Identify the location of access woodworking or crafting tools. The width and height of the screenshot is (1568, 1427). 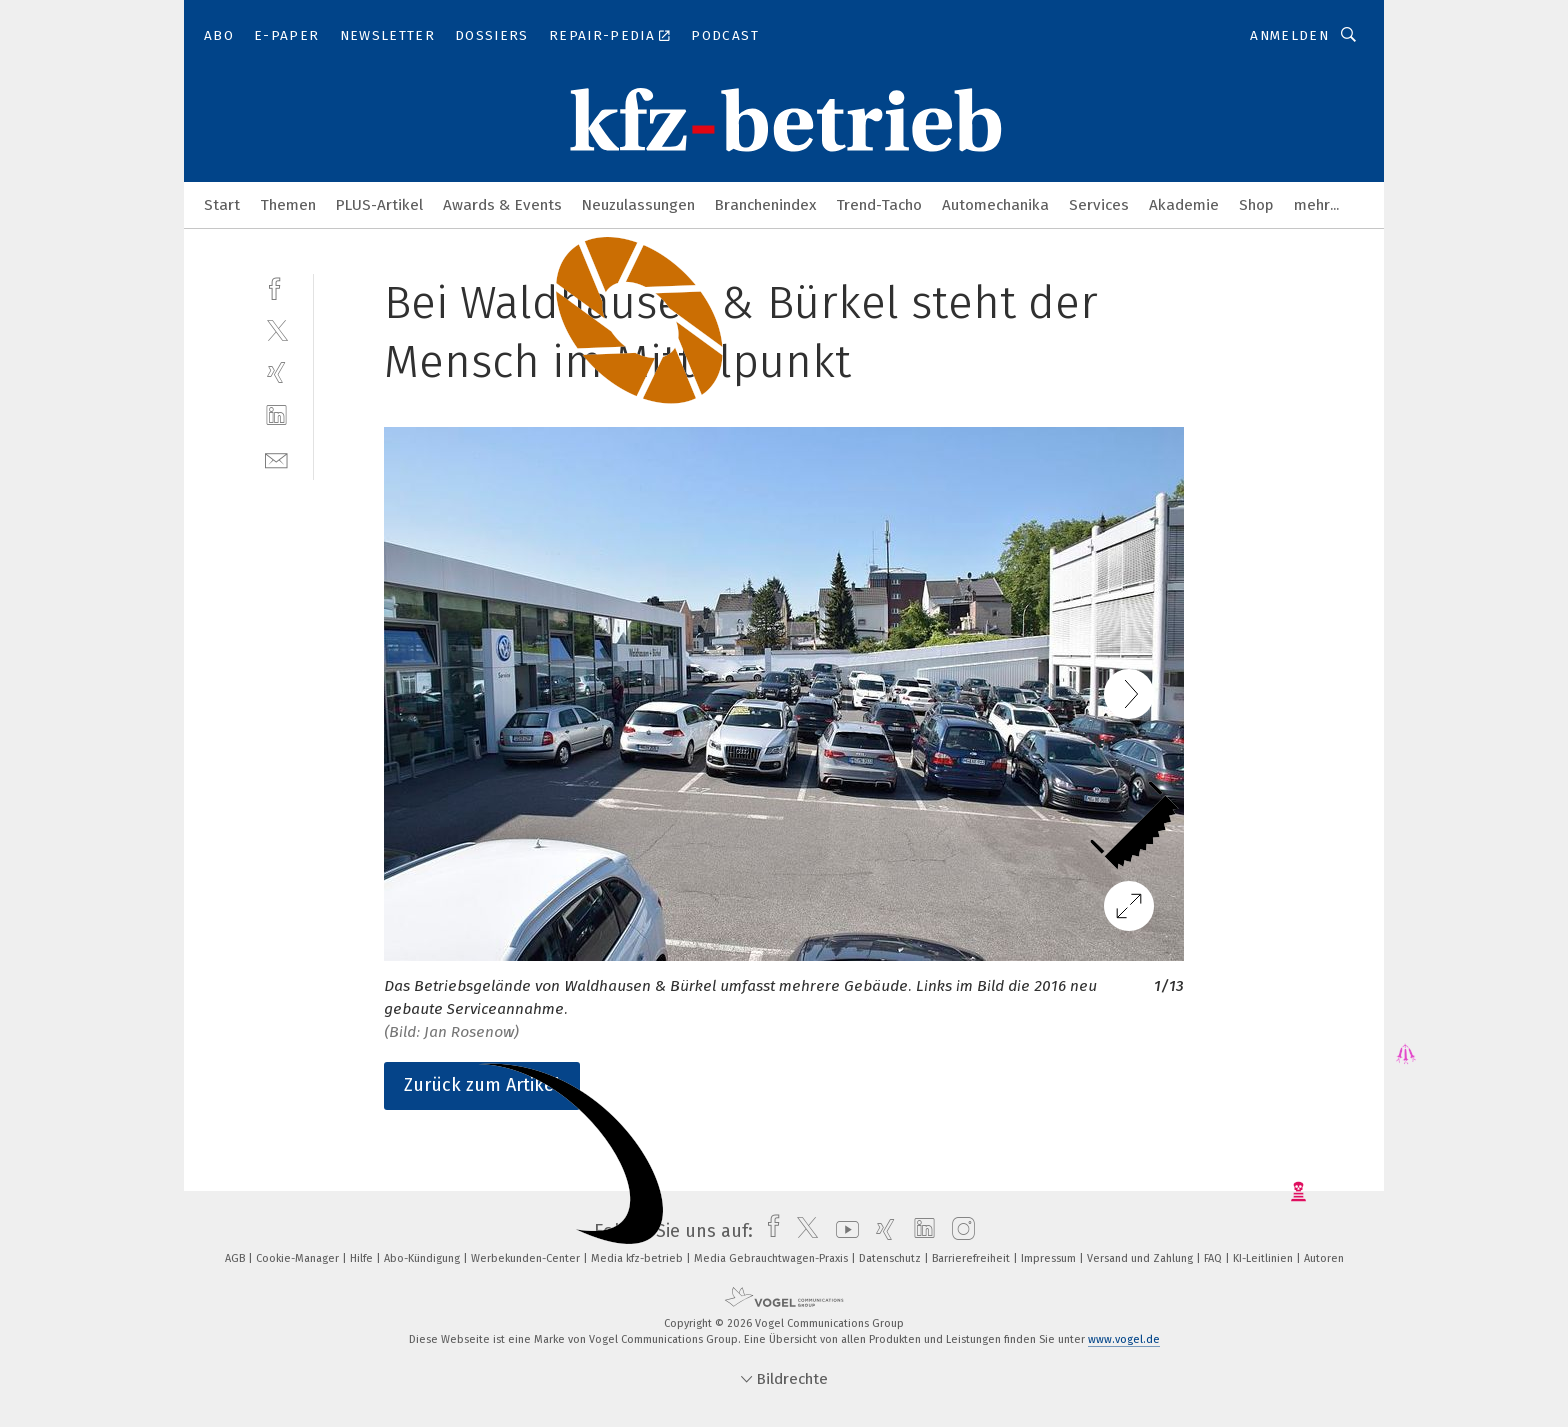
(1134, 825).